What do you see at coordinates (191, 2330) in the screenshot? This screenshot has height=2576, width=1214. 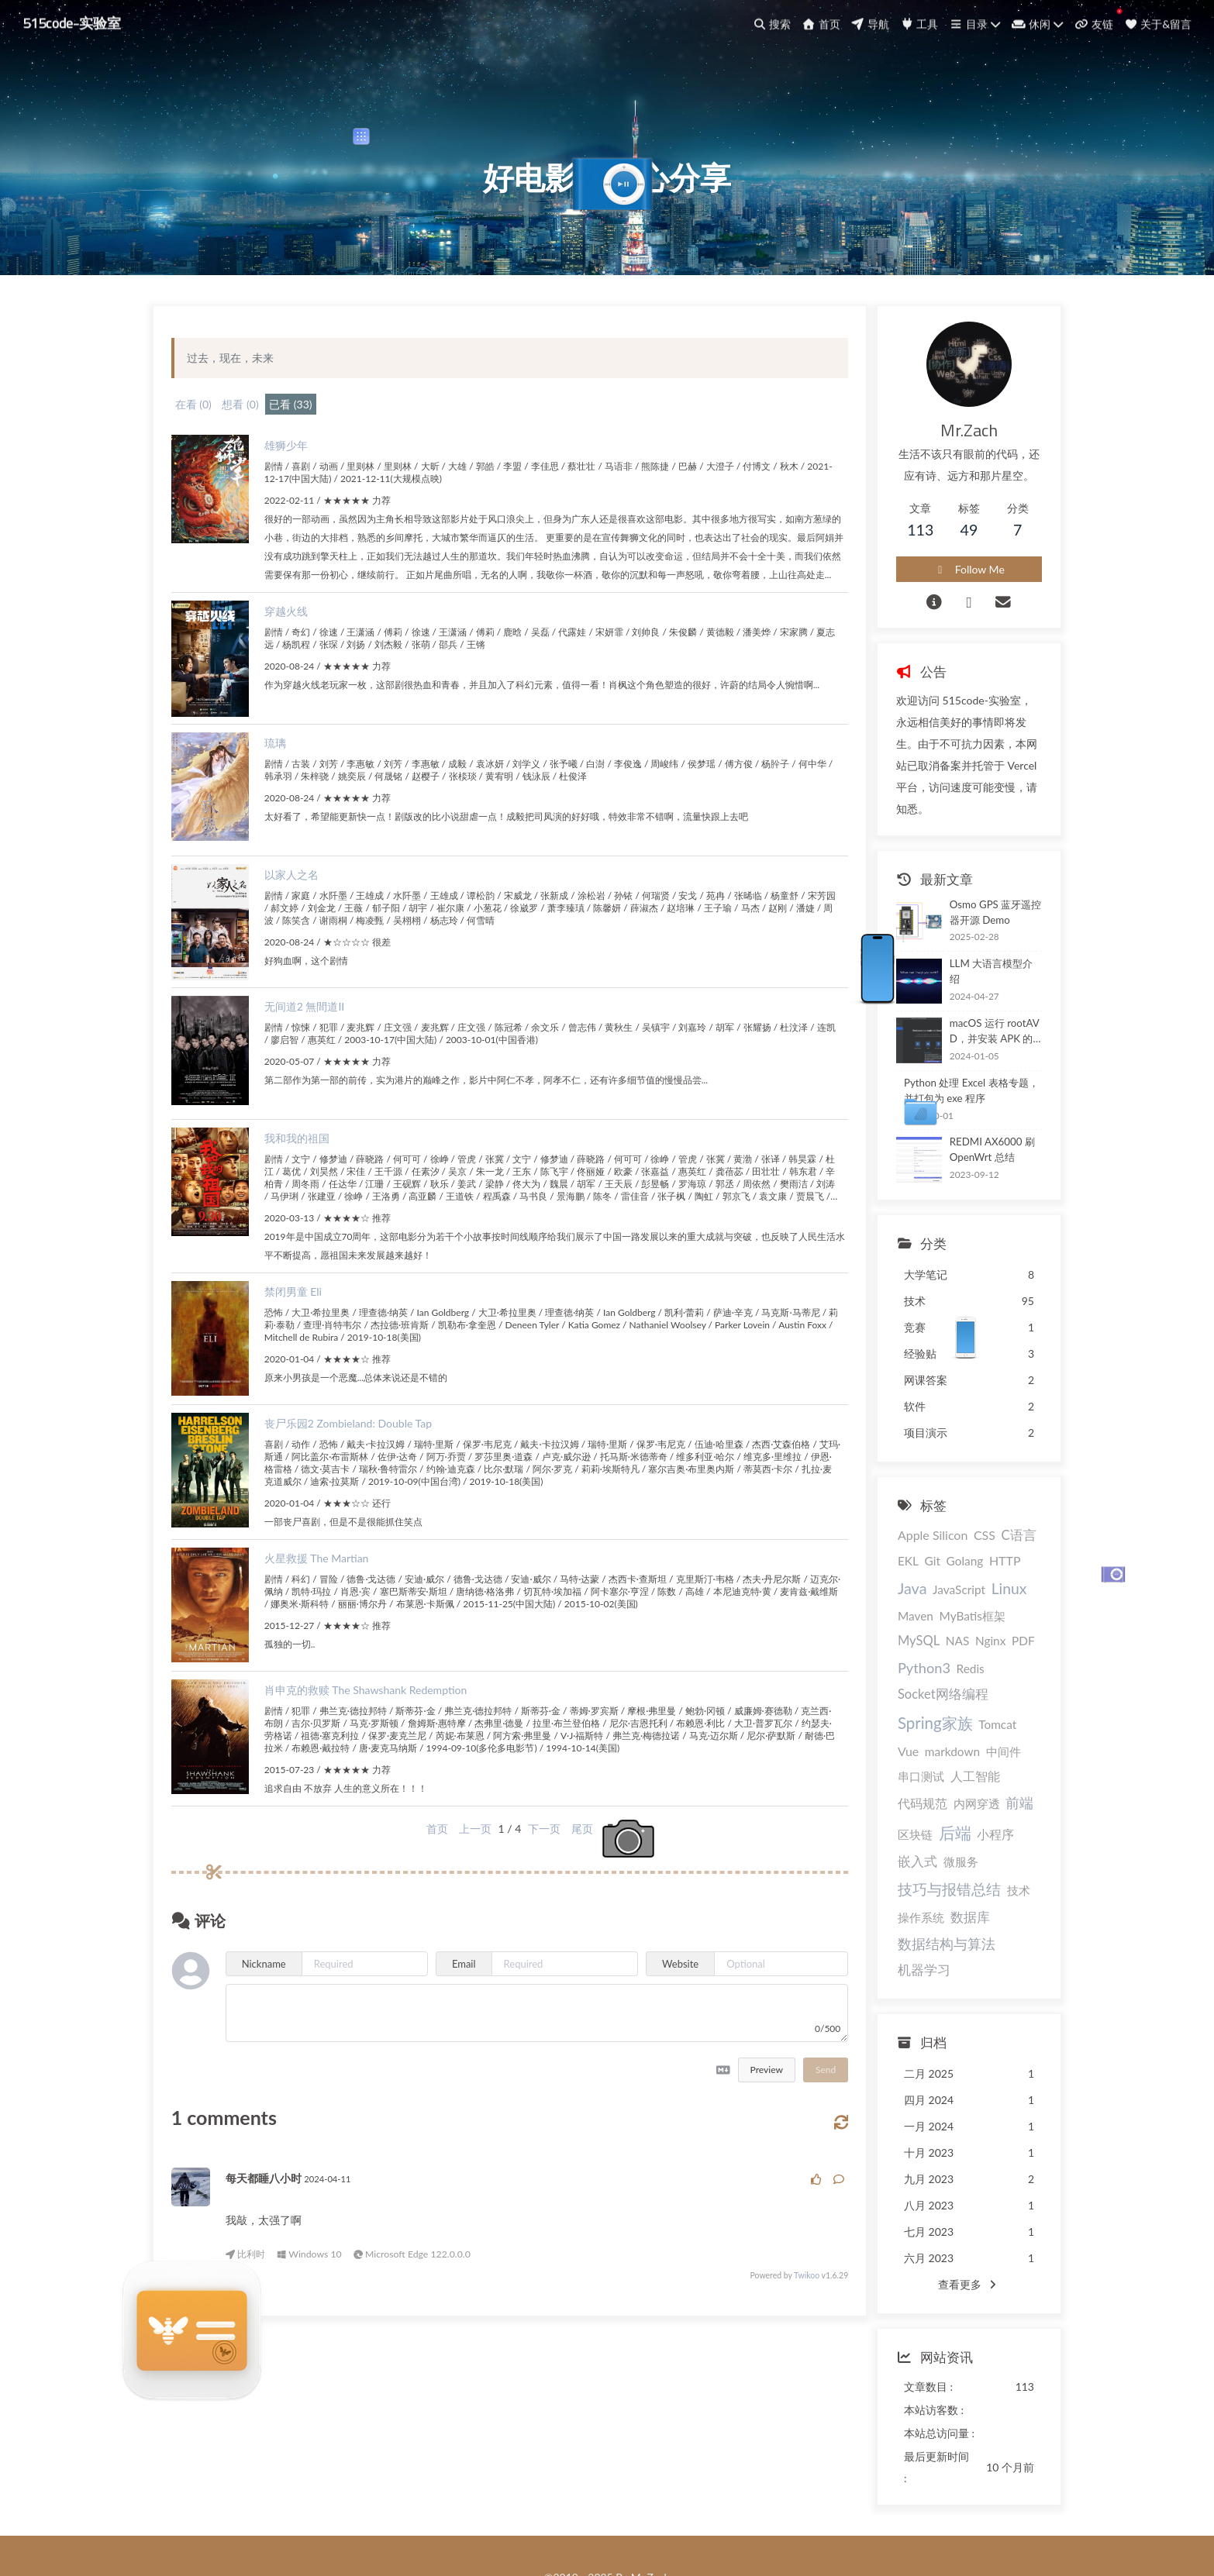 I see `open kandji passport login or authentication` at bounding box center [191, 2330].